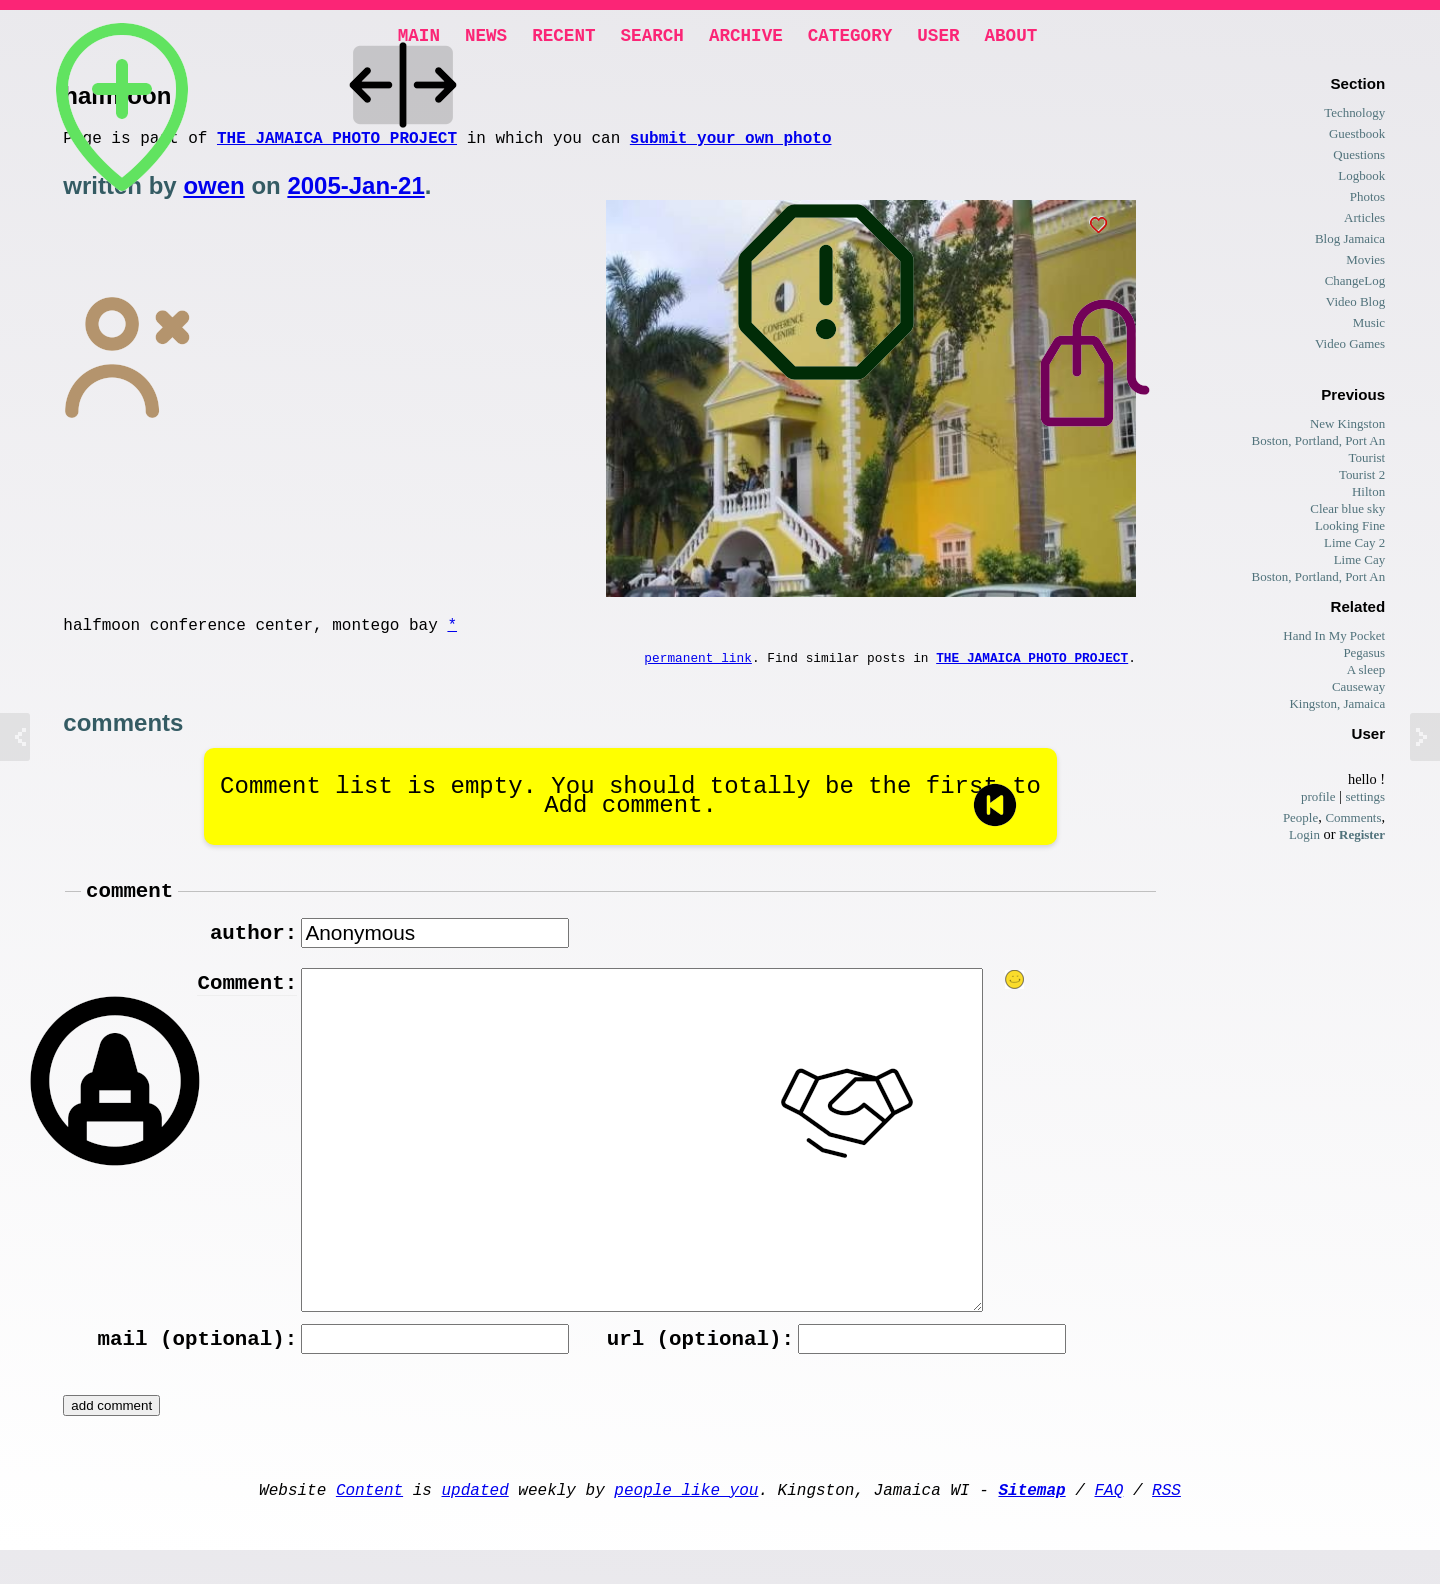  Describe the element at coordinates (115, 1081) in the screenshot. I see `mark or highlight a location on a map` at that location.